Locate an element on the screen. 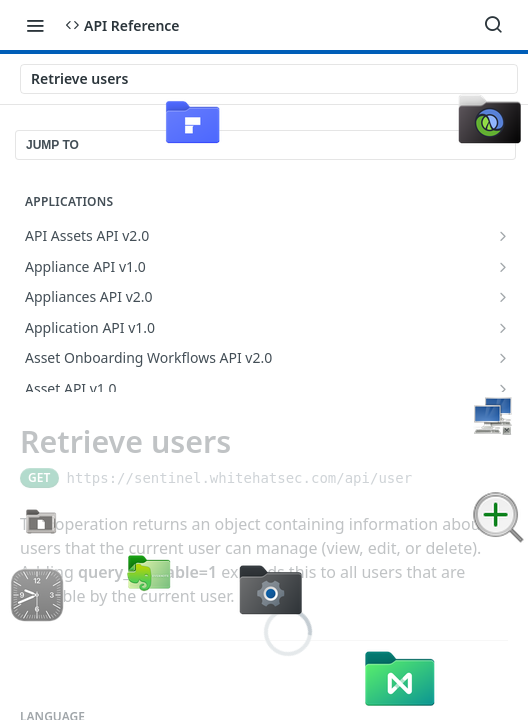 The width and height of the screenshot is (528, 720). open evernote folder is located at coordinates (149, 573).